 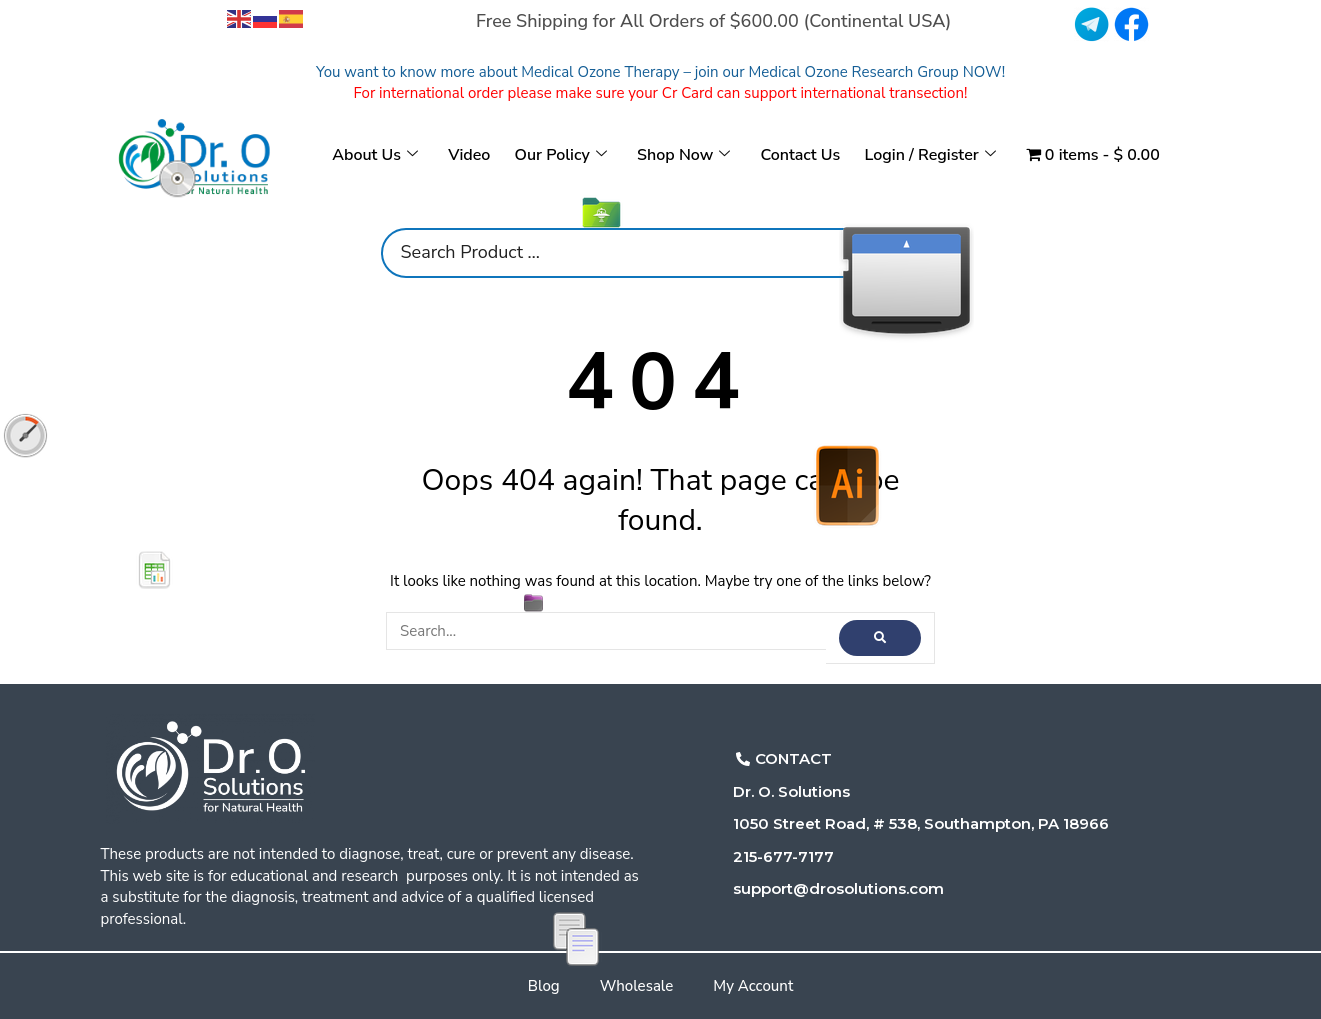 I want to click on compact flash memory card device, so click(x=906, y=281).